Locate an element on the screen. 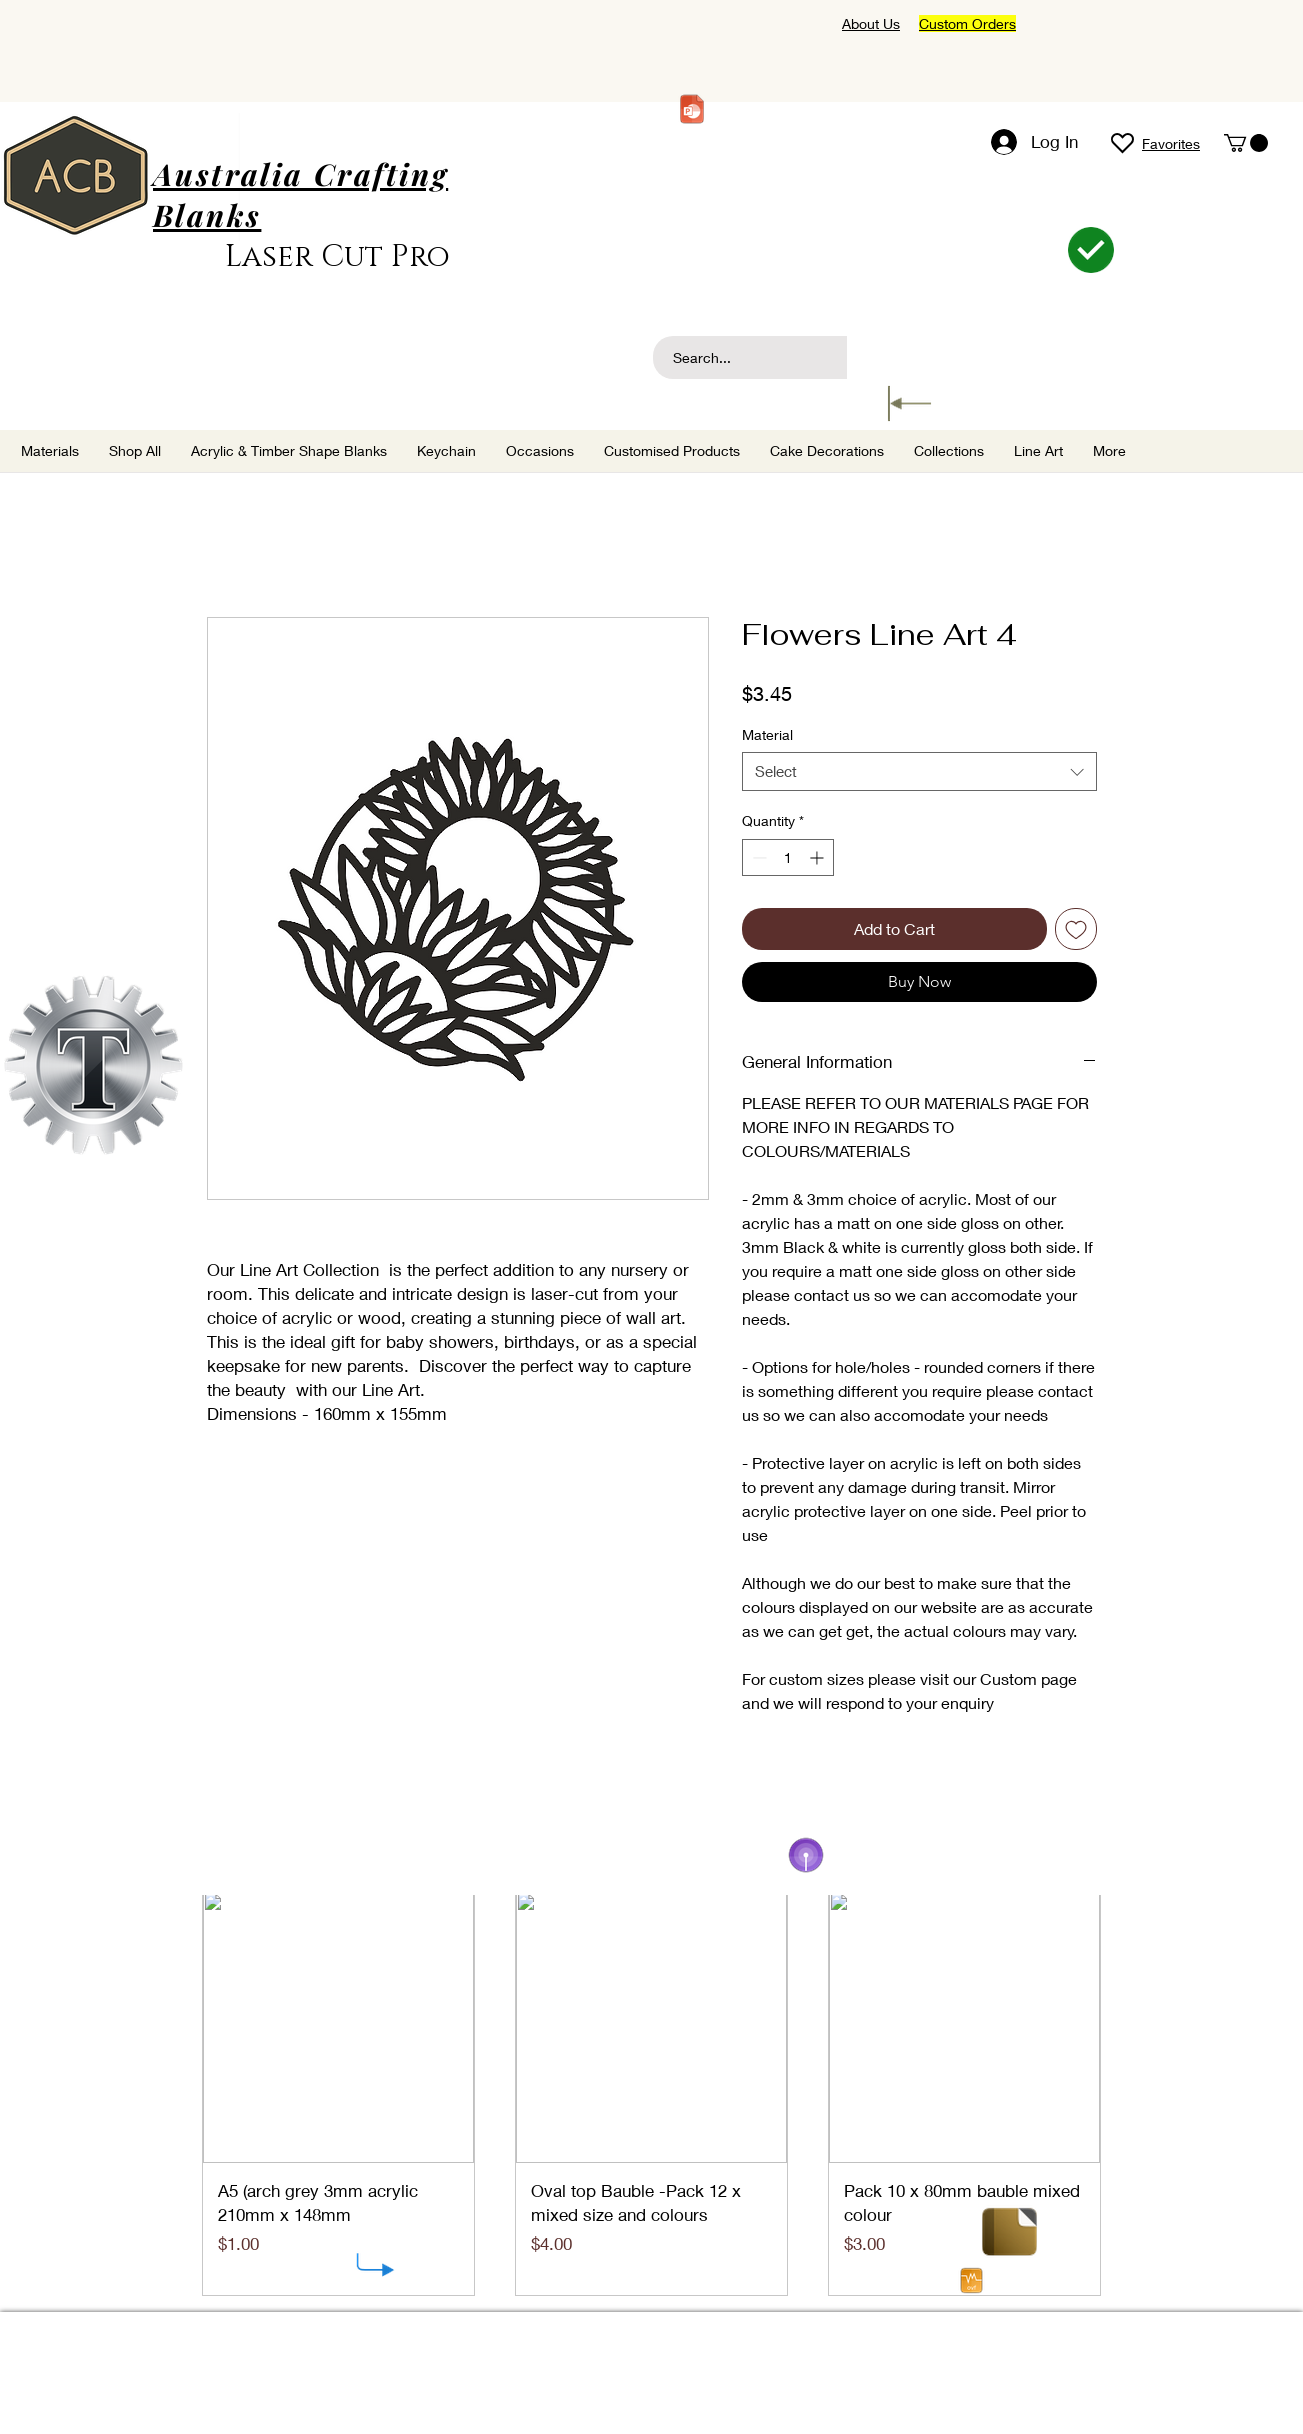 This screenshot has width=1303, height=2434. forward this email to another recipient is located at coordinates (376, 2262).